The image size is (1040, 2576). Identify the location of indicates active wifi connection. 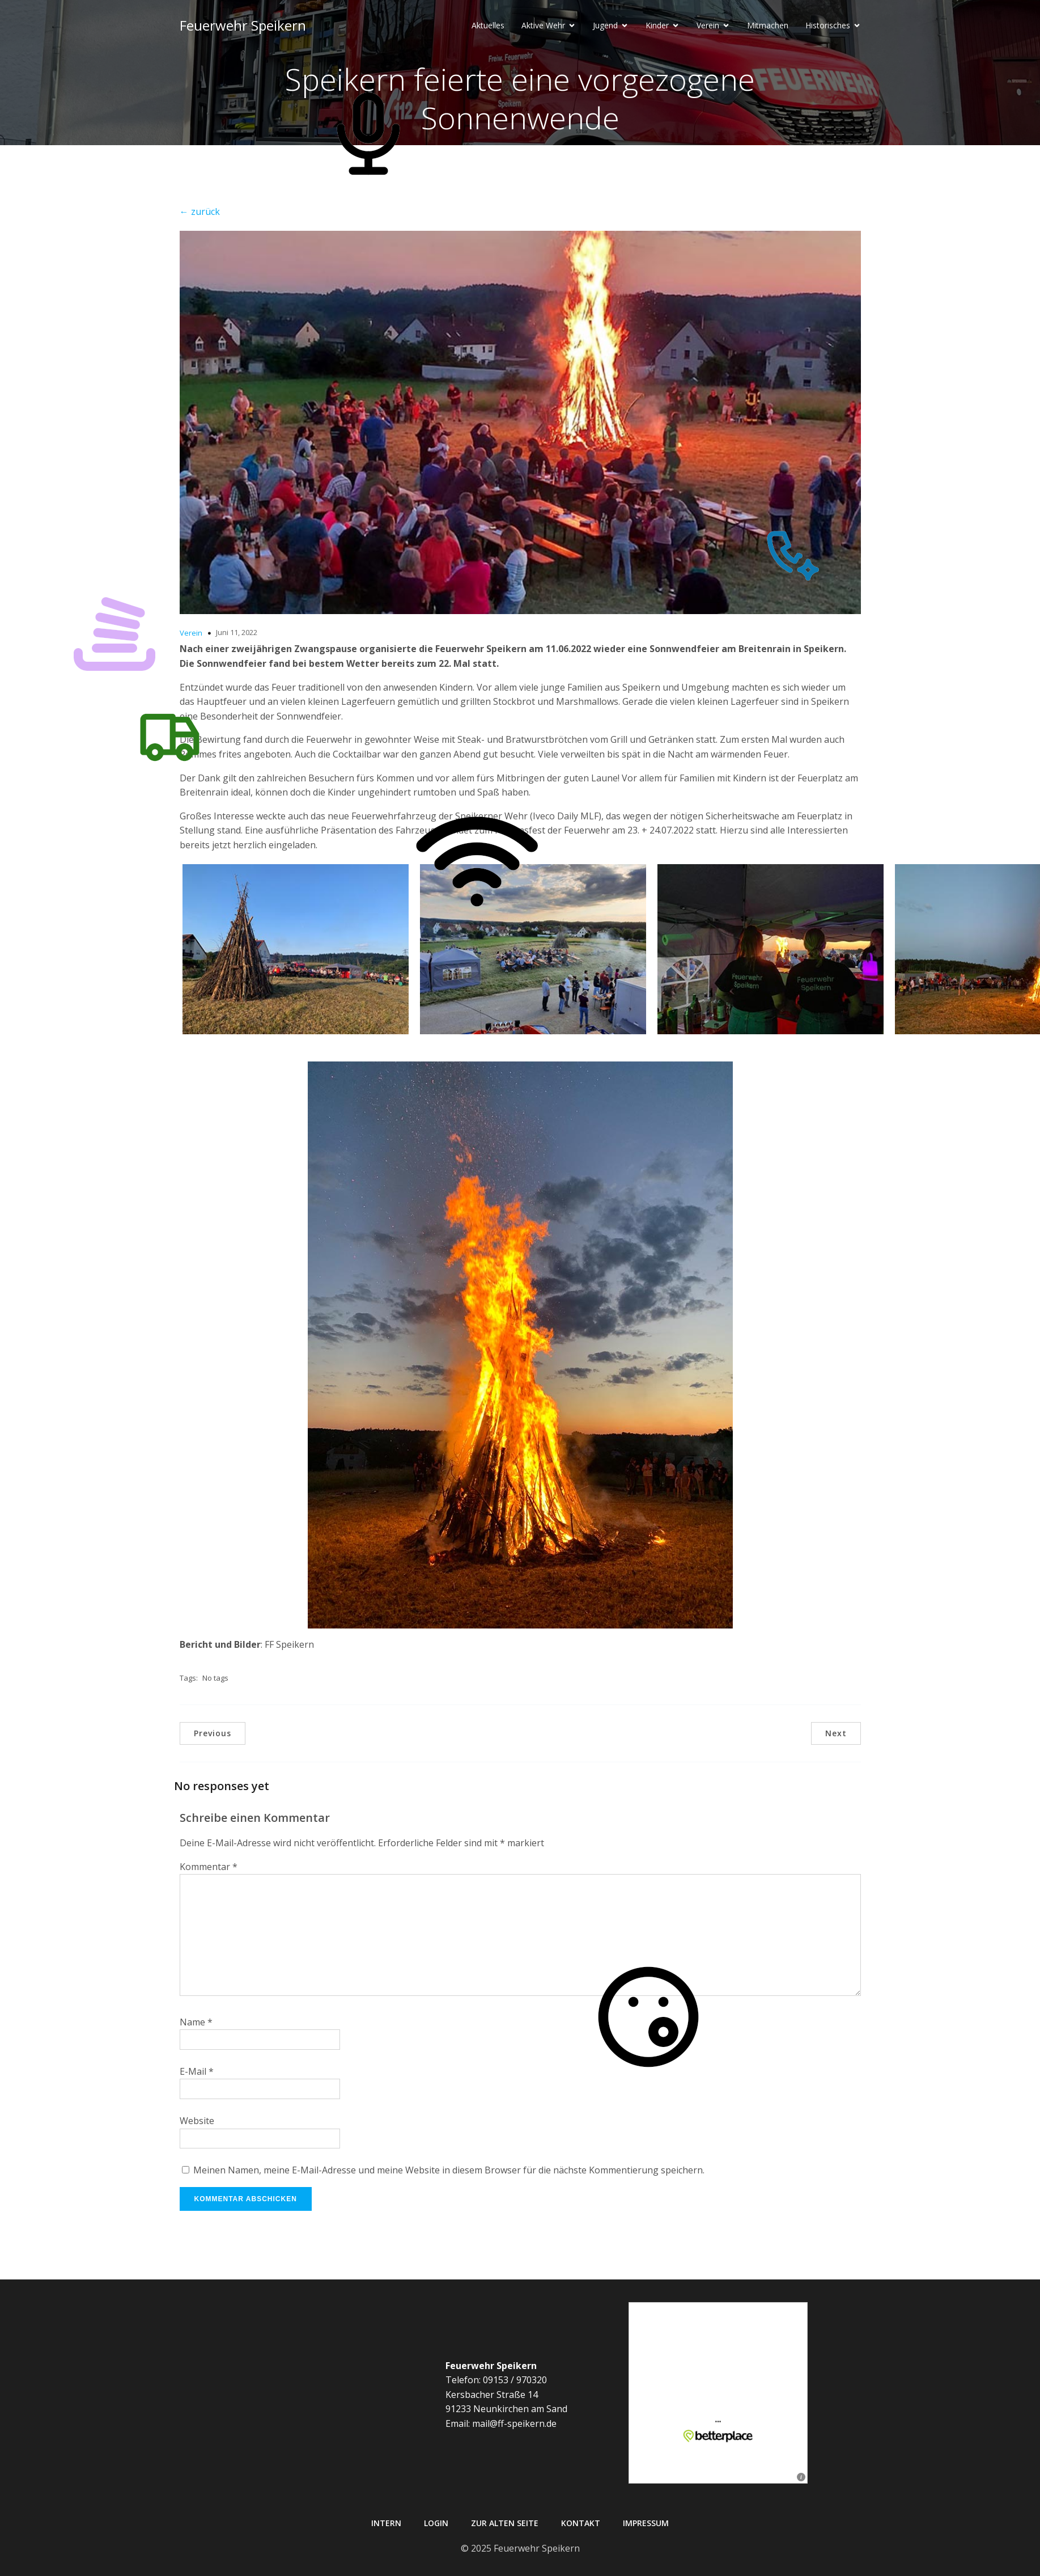
(477, 861).